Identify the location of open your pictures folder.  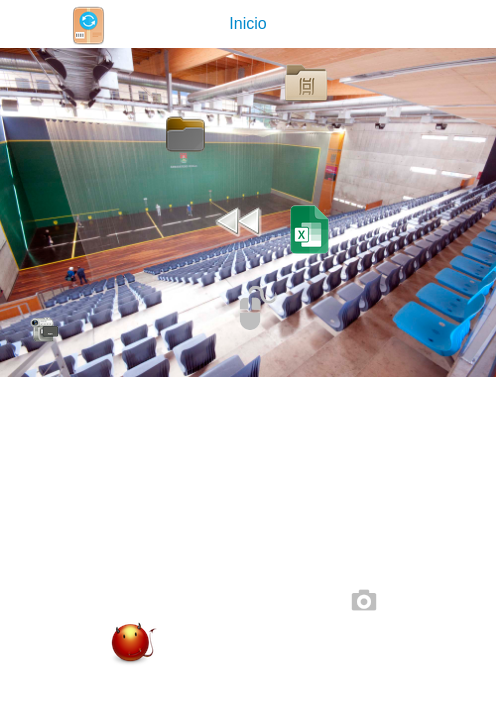
(364, 600).